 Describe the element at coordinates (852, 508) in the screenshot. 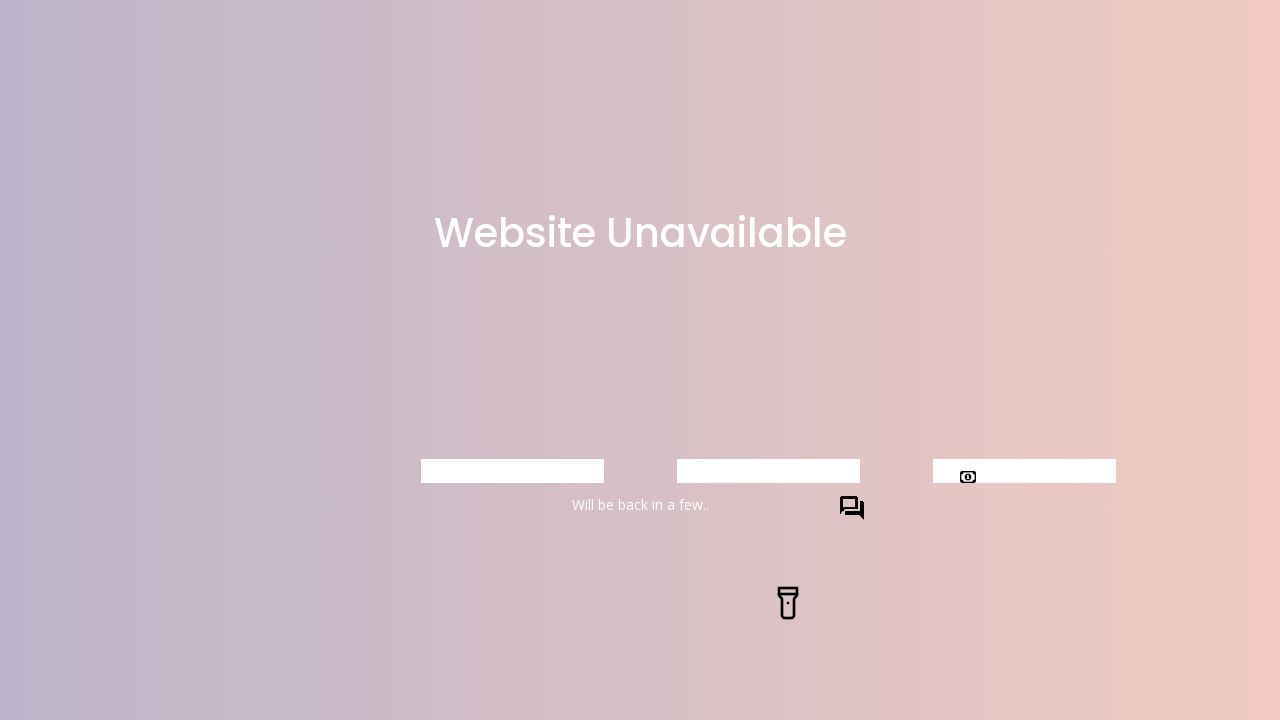

I see `open discussion forum or community chat` at that location.